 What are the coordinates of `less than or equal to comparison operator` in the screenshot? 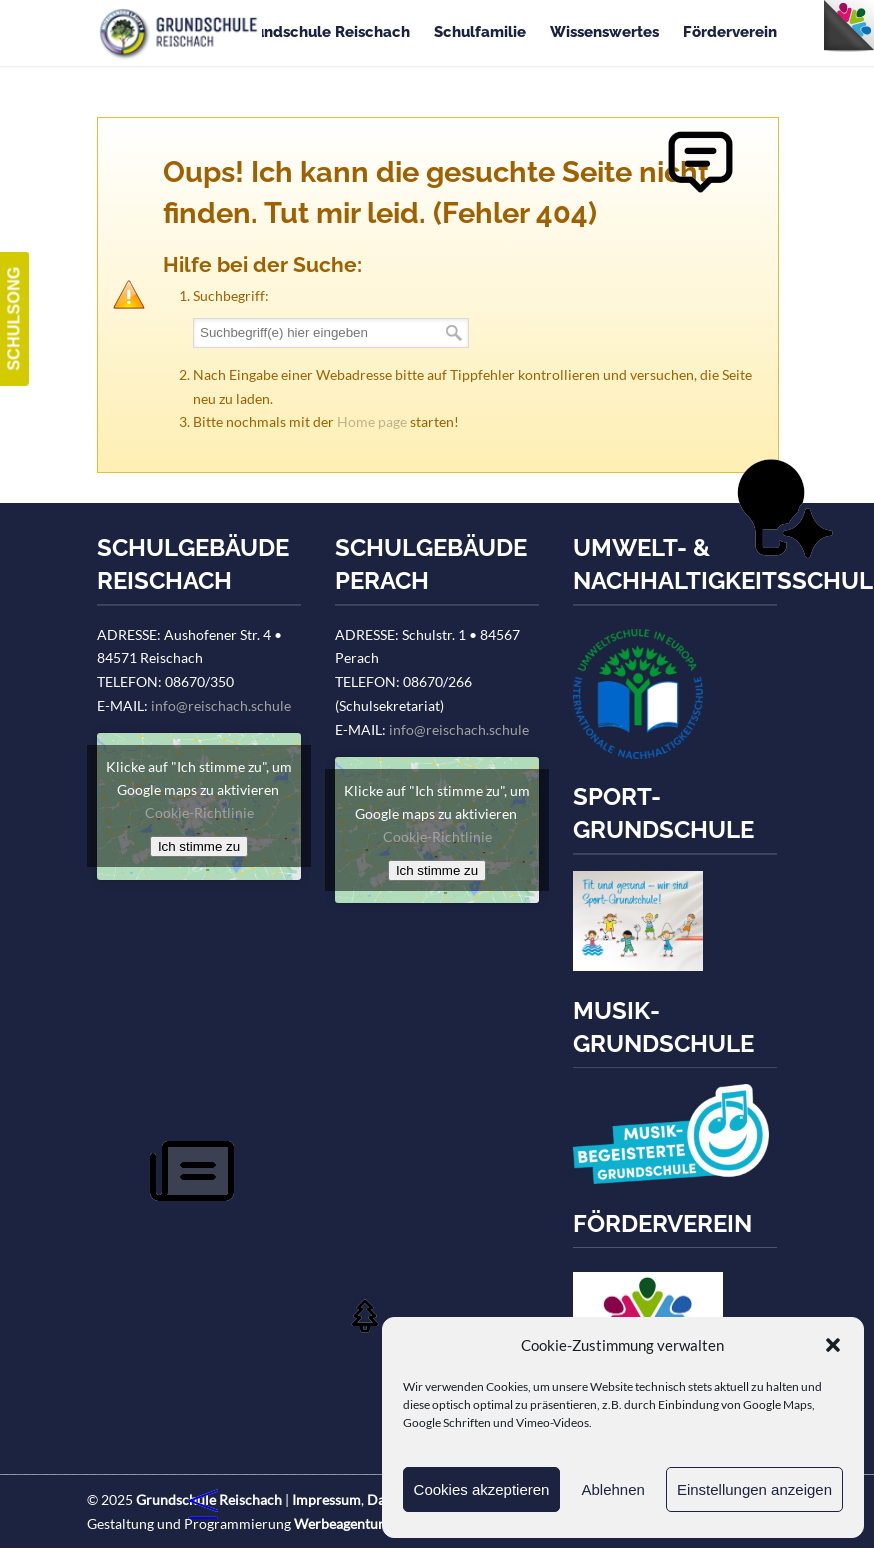 It's located at (204, 1505).